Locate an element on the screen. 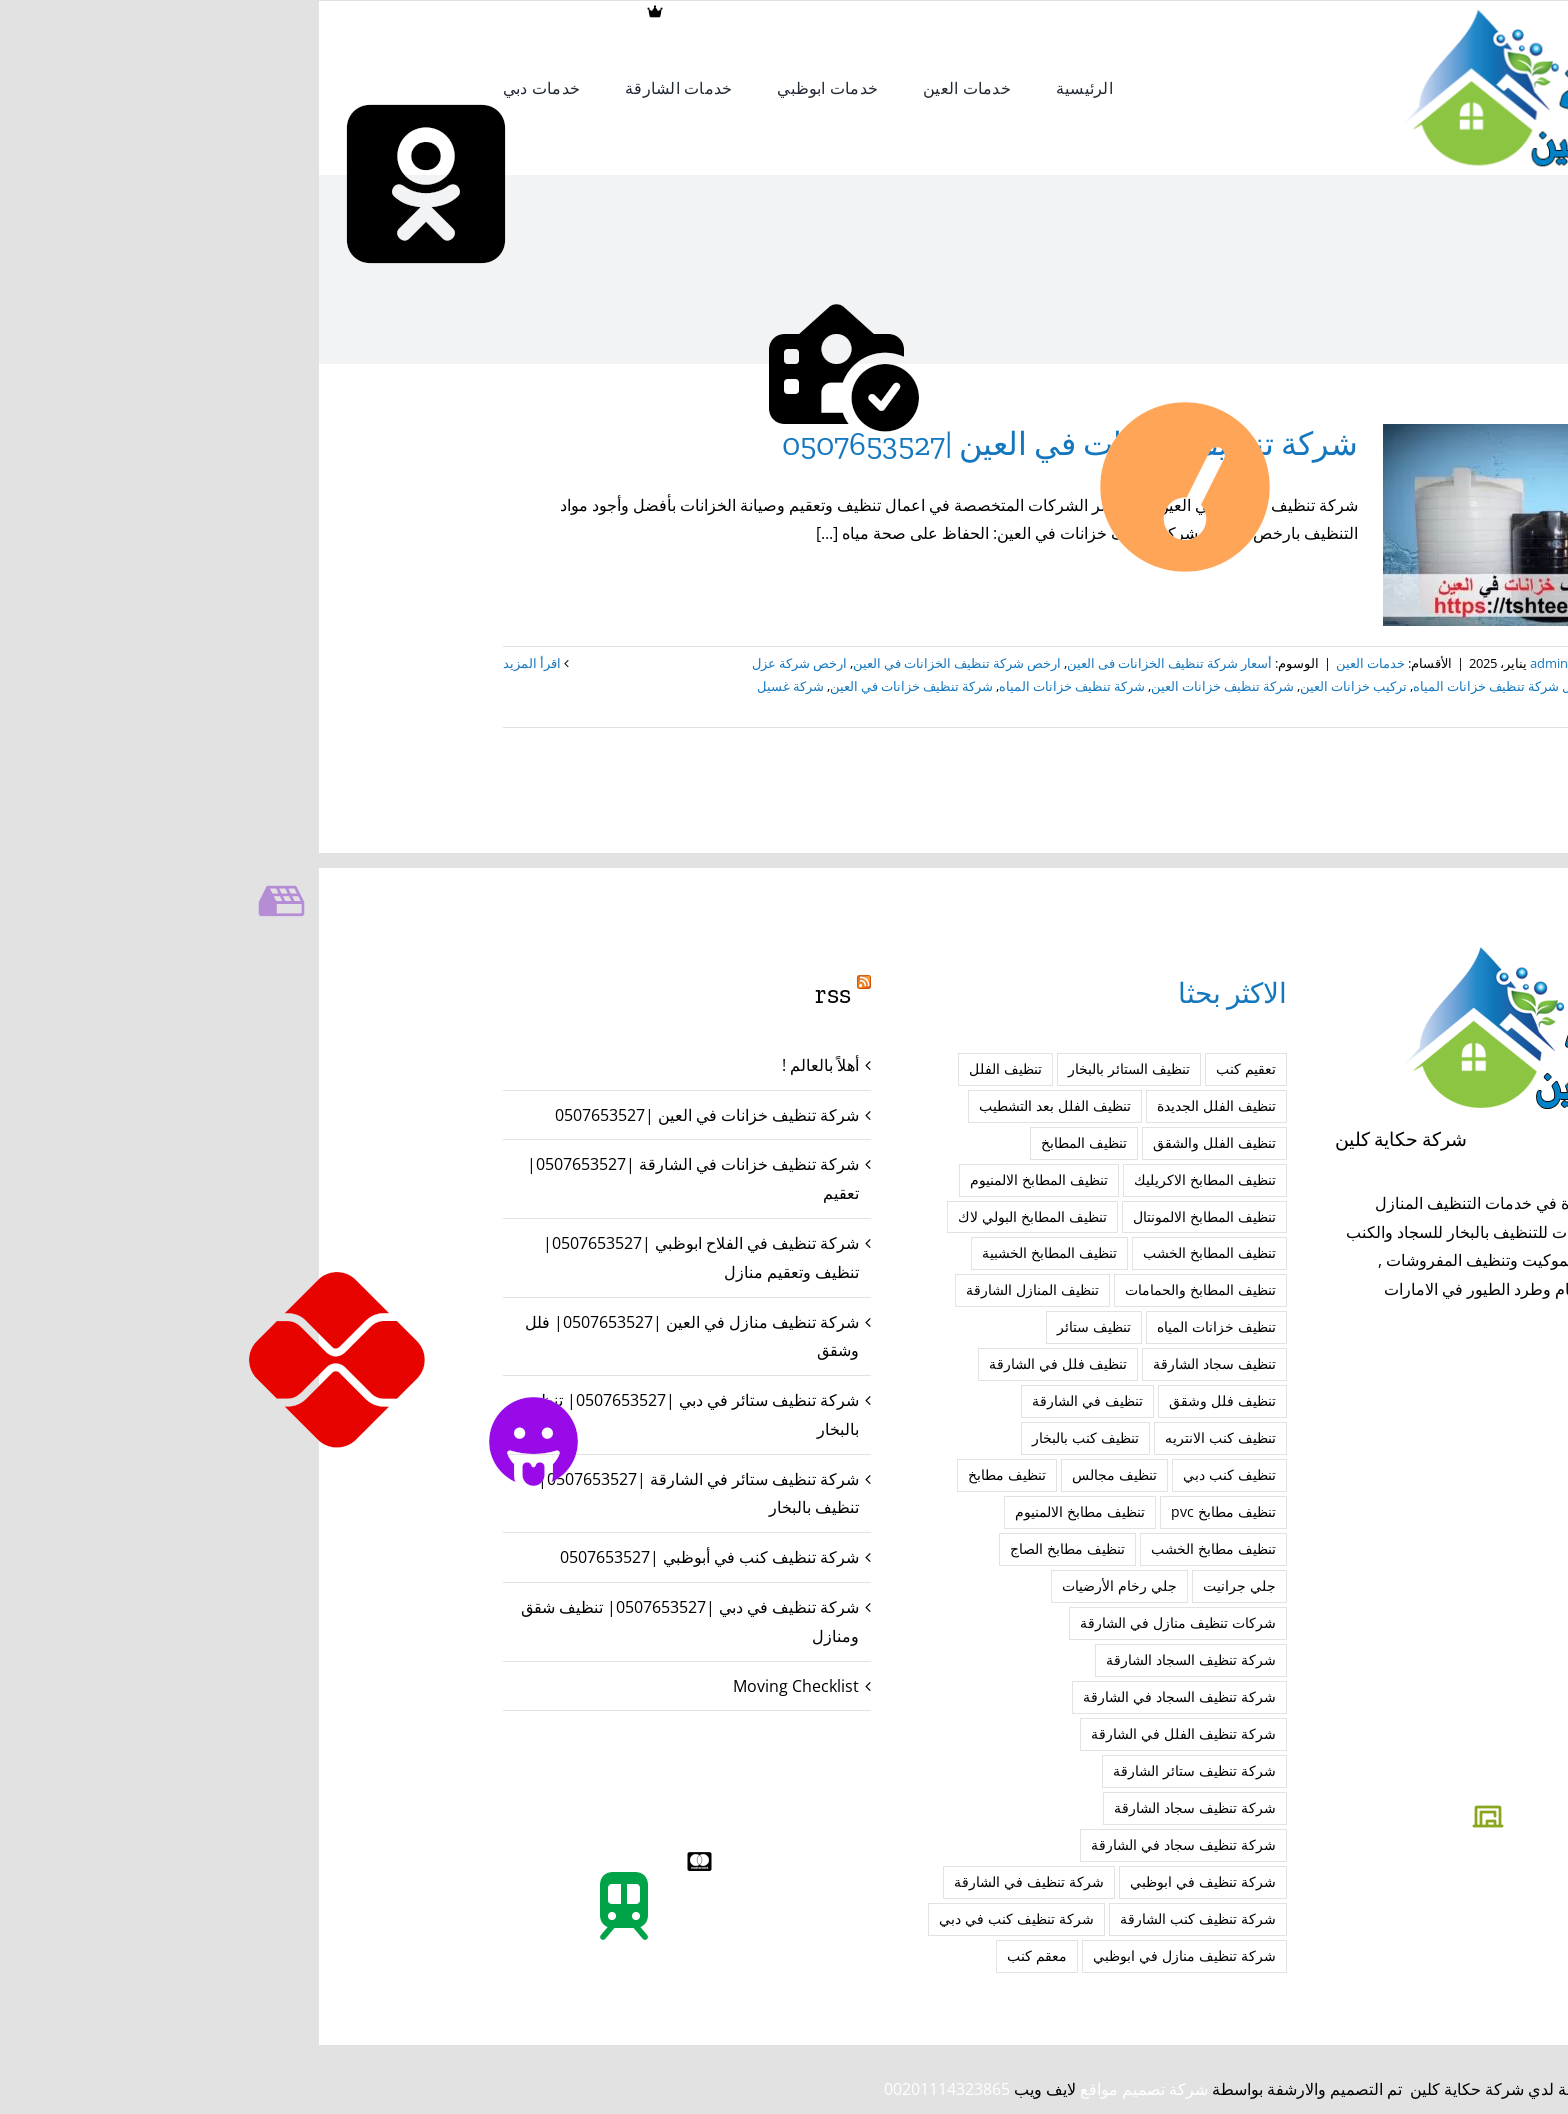 The image size is (1568, 2114). view system performance or speed metrics is located at coordinates (1185, 487).